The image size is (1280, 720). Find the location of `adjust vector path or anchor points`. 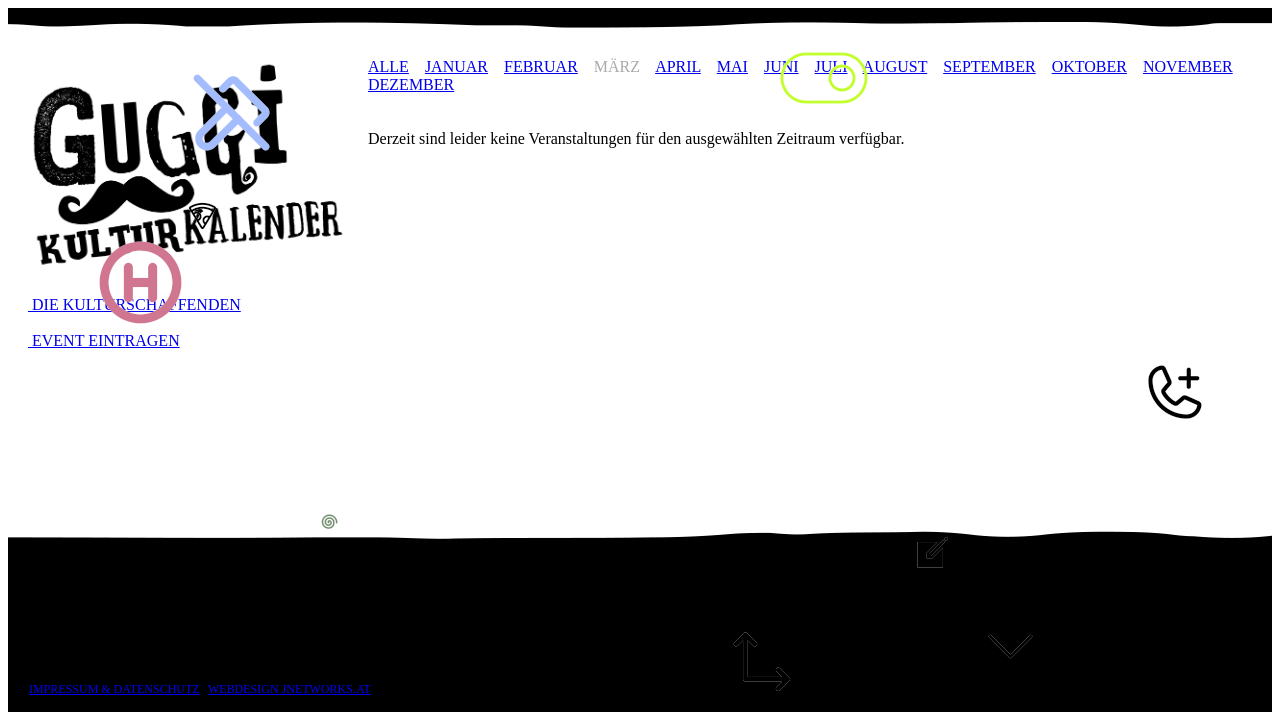

adjust vector path or anchor points is located at coordinates (759, 660).